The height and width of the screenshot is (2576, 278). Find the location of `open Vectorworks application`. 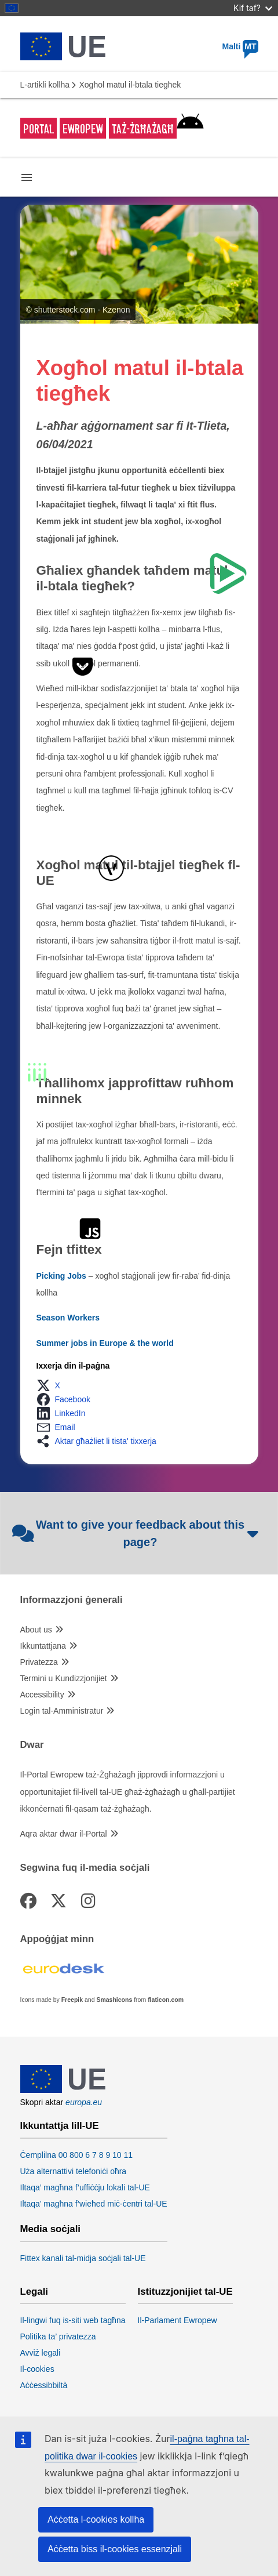

open Vectorworks application is located at coordinates (111, 868).